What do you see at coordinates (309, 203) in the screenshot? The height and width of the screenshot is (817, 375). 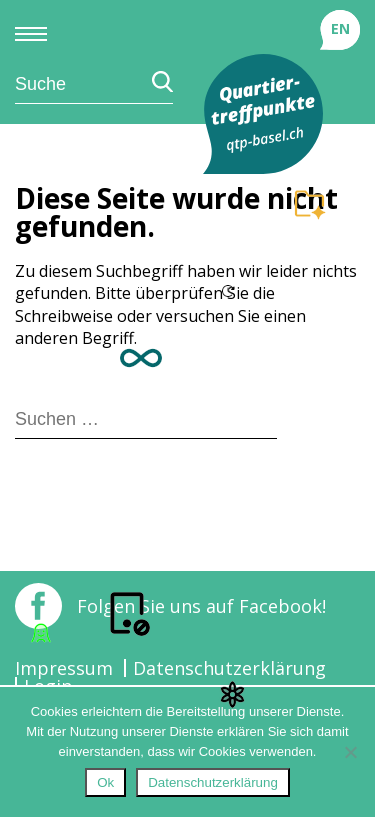 I see `create a new space or workspace` at bounding box center [309, 203].